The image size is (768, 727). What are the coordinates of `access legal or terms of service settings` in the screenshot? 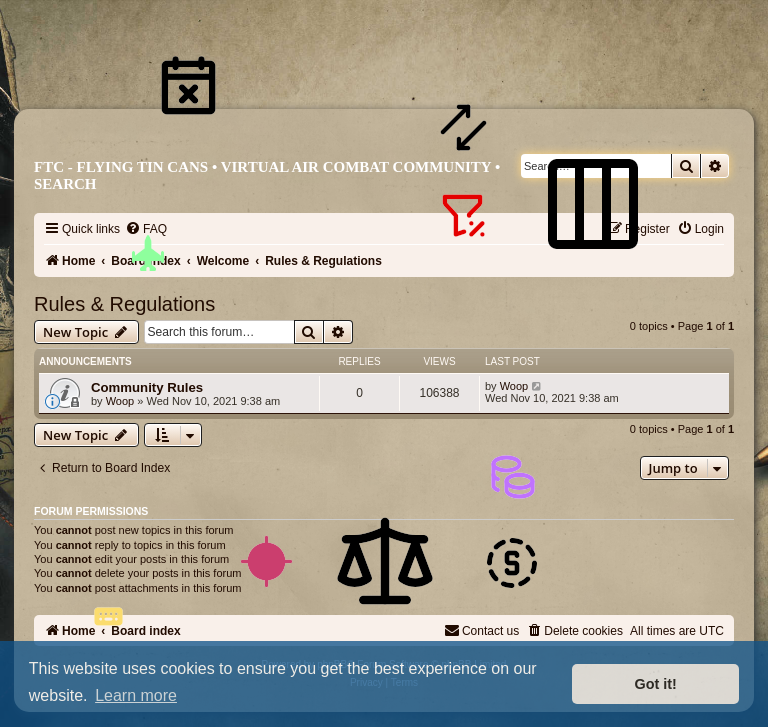 It's located at (385, 561).